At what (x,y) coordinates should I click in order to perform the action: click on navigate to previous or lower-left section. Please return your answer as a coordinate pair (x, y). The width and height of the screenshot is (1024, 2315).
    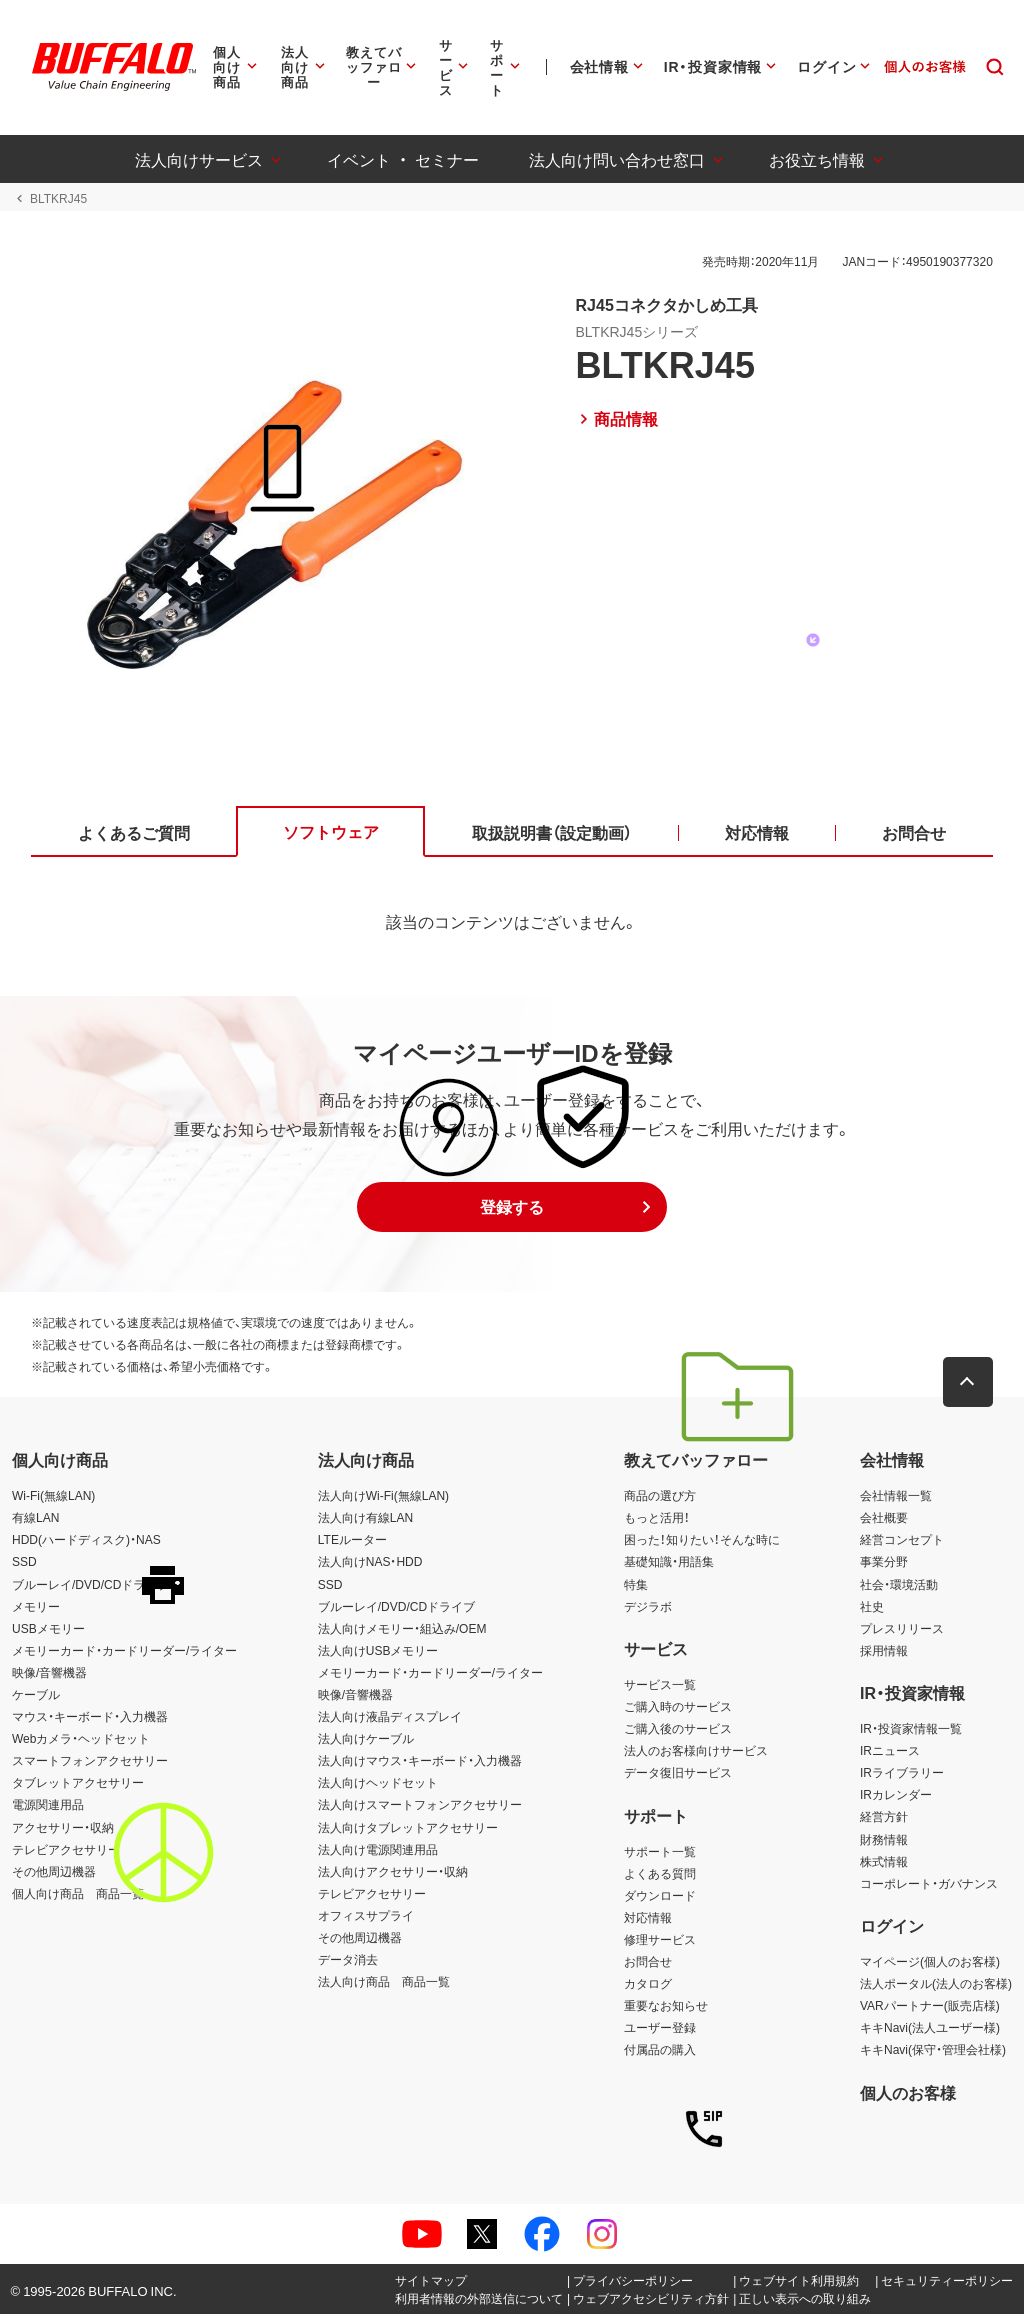
    Looking at the image, I should click on (813, 640).